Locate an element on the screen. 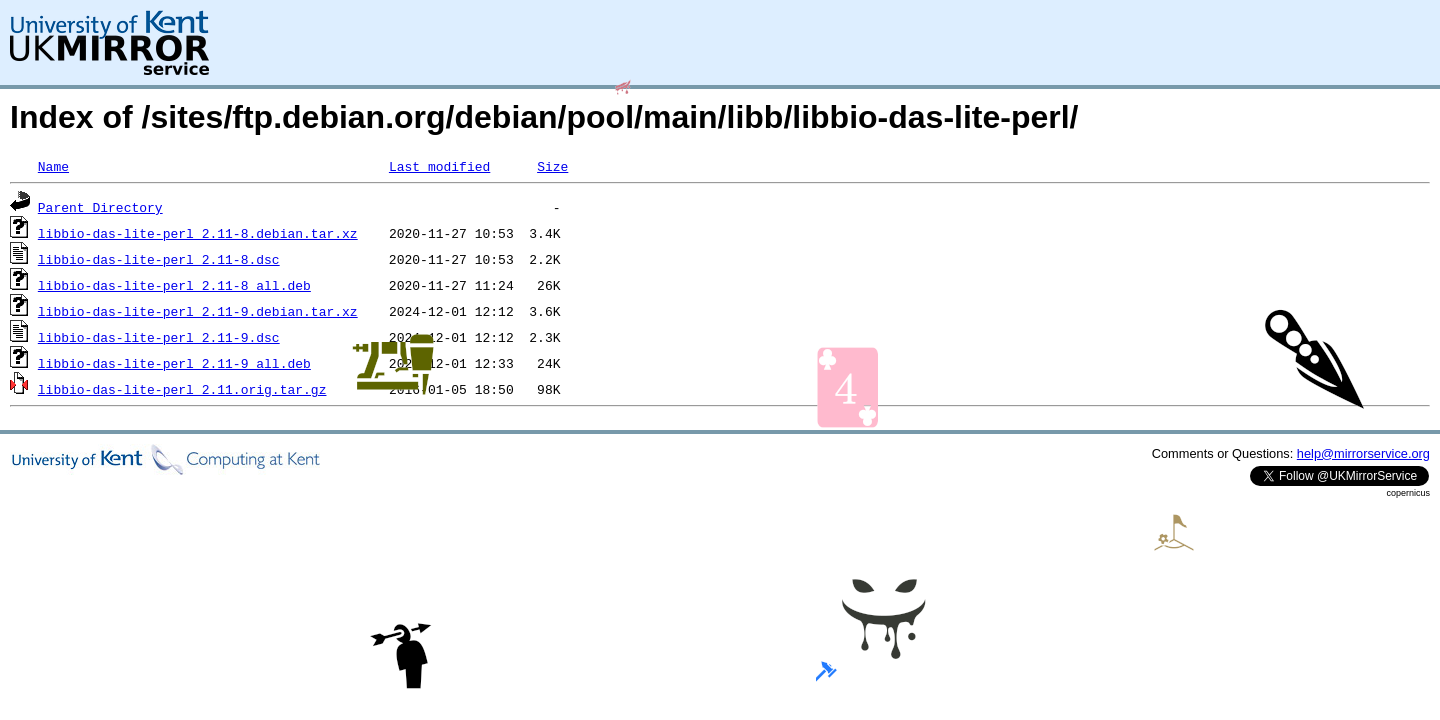  indicates a critical hit or headshot in gameplay is located at coordinates (403, 656).